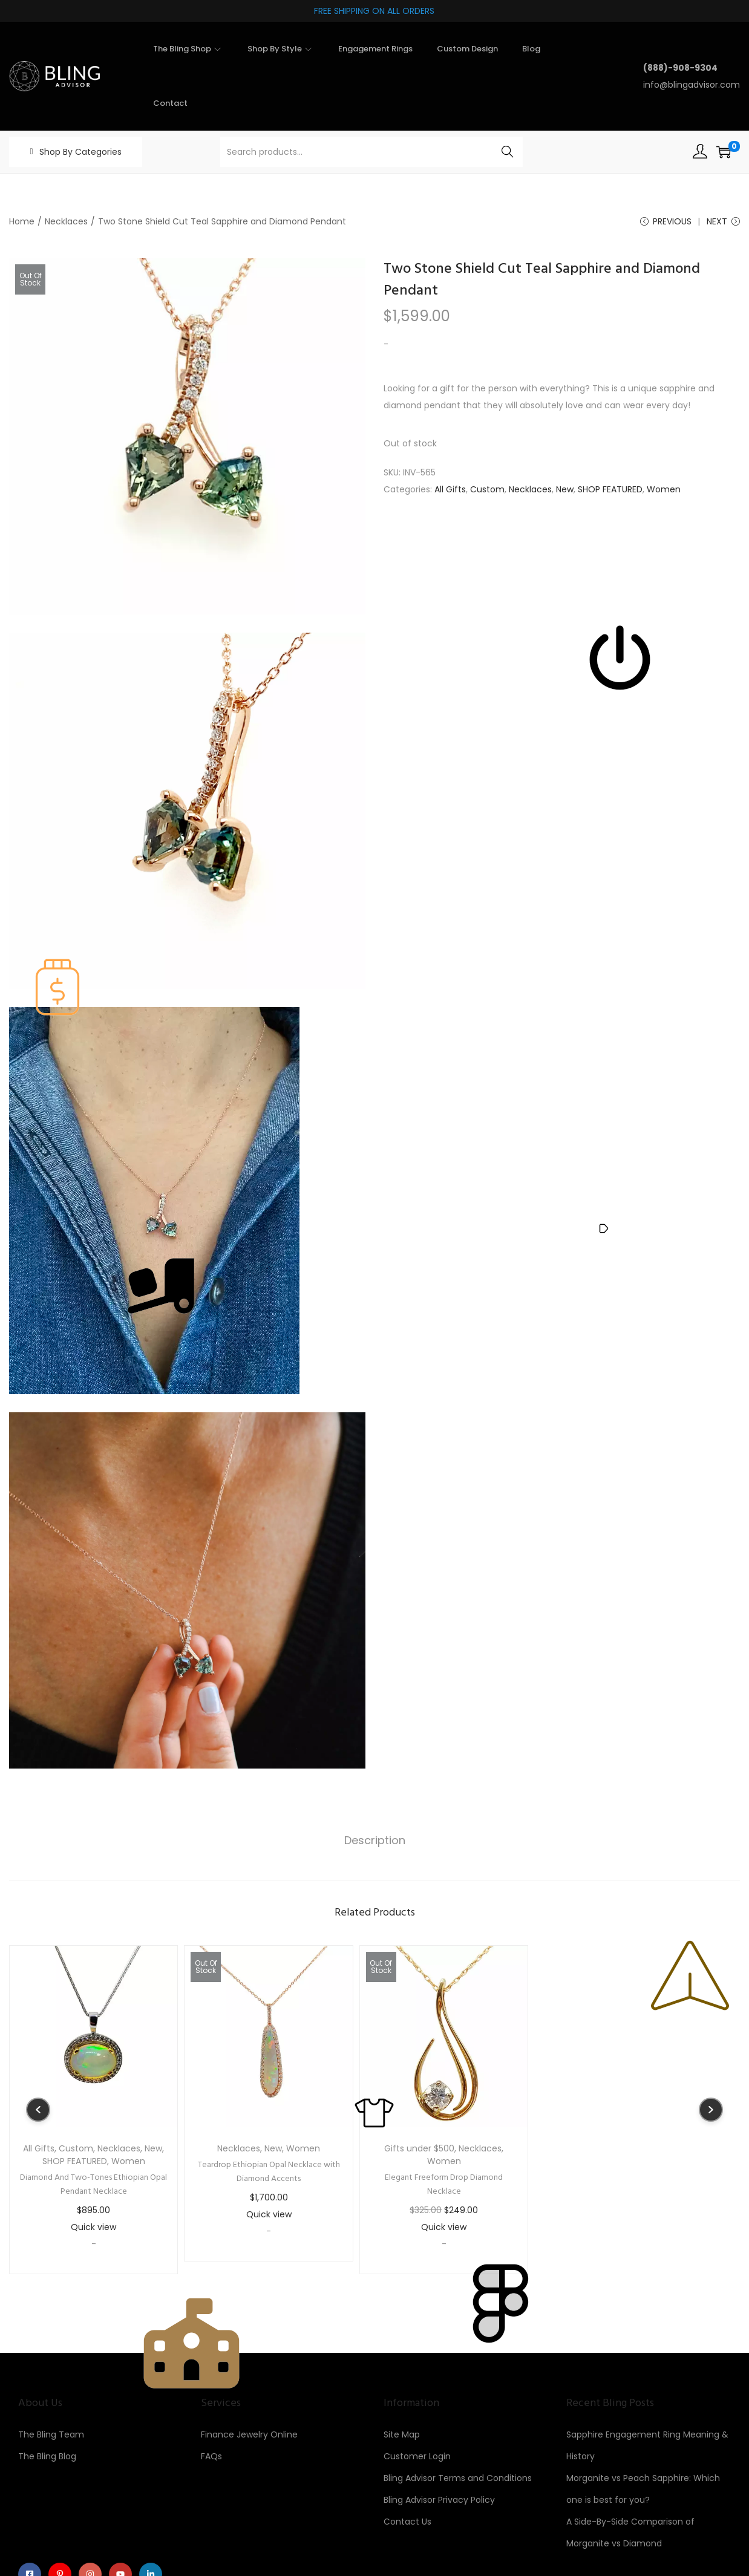 The image size is (749, 2576). I want to click on open figma design file, so click(499, 2302).